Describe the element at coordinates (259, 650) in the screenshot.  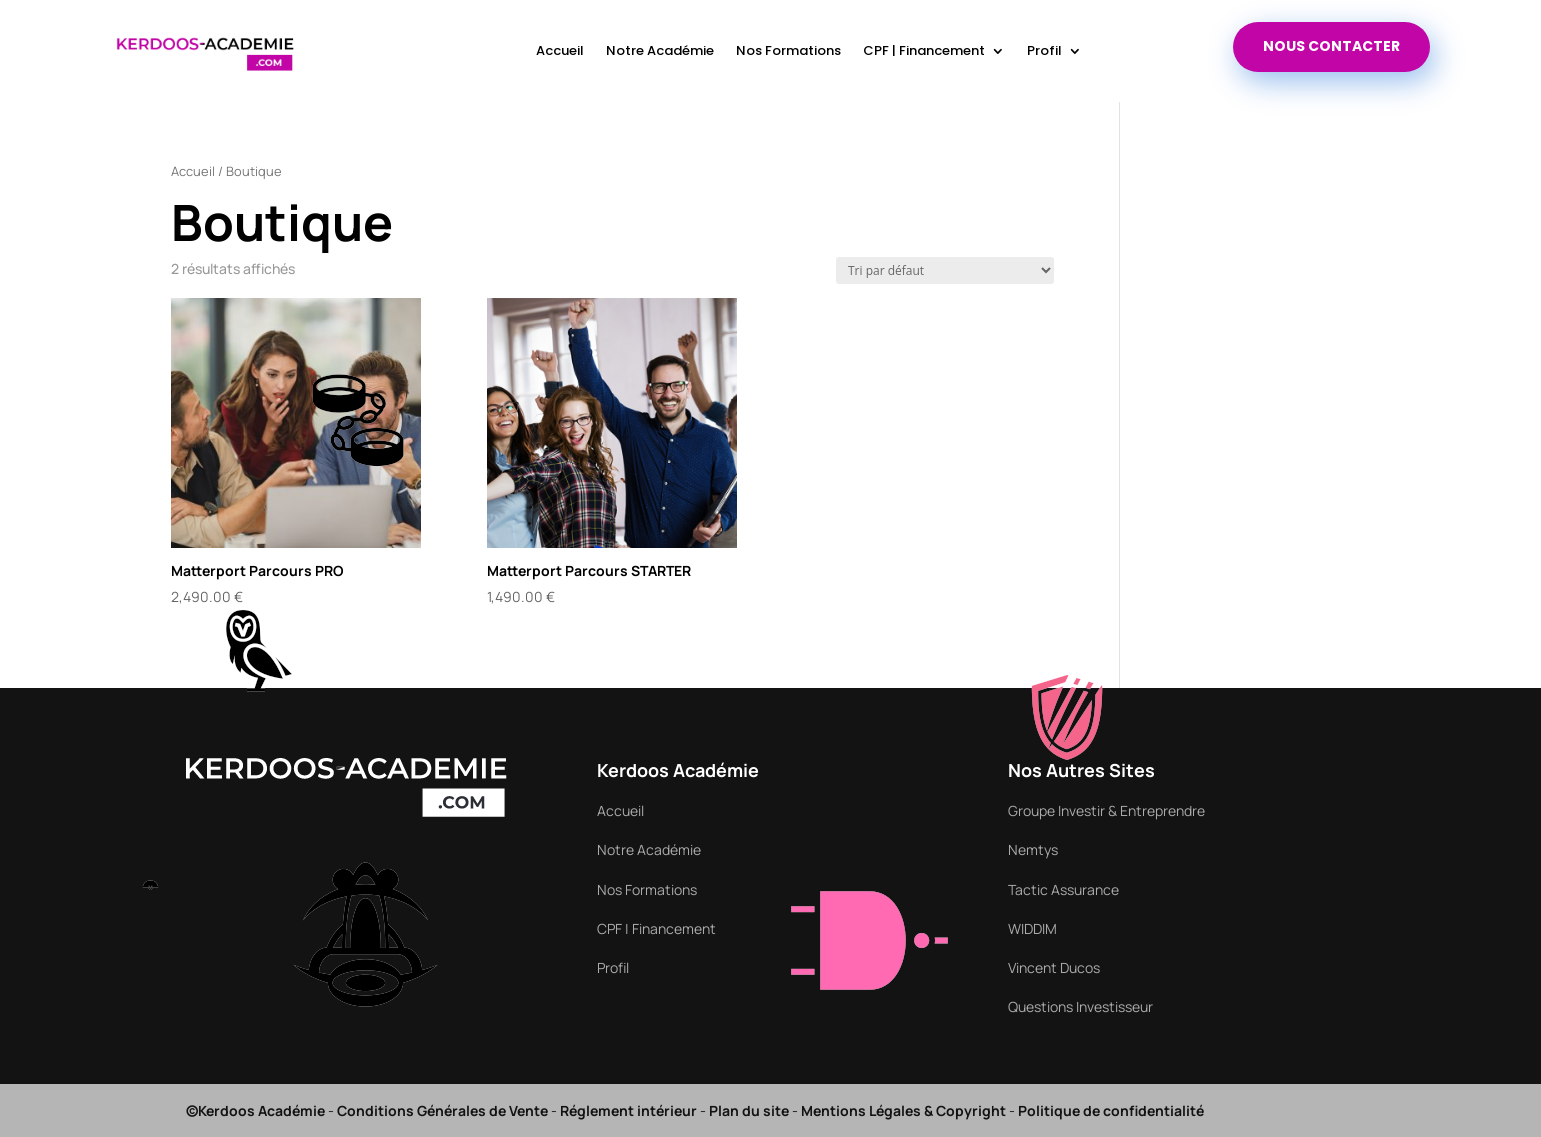
I see `represents a barn owl character or creature in a game` at that location.